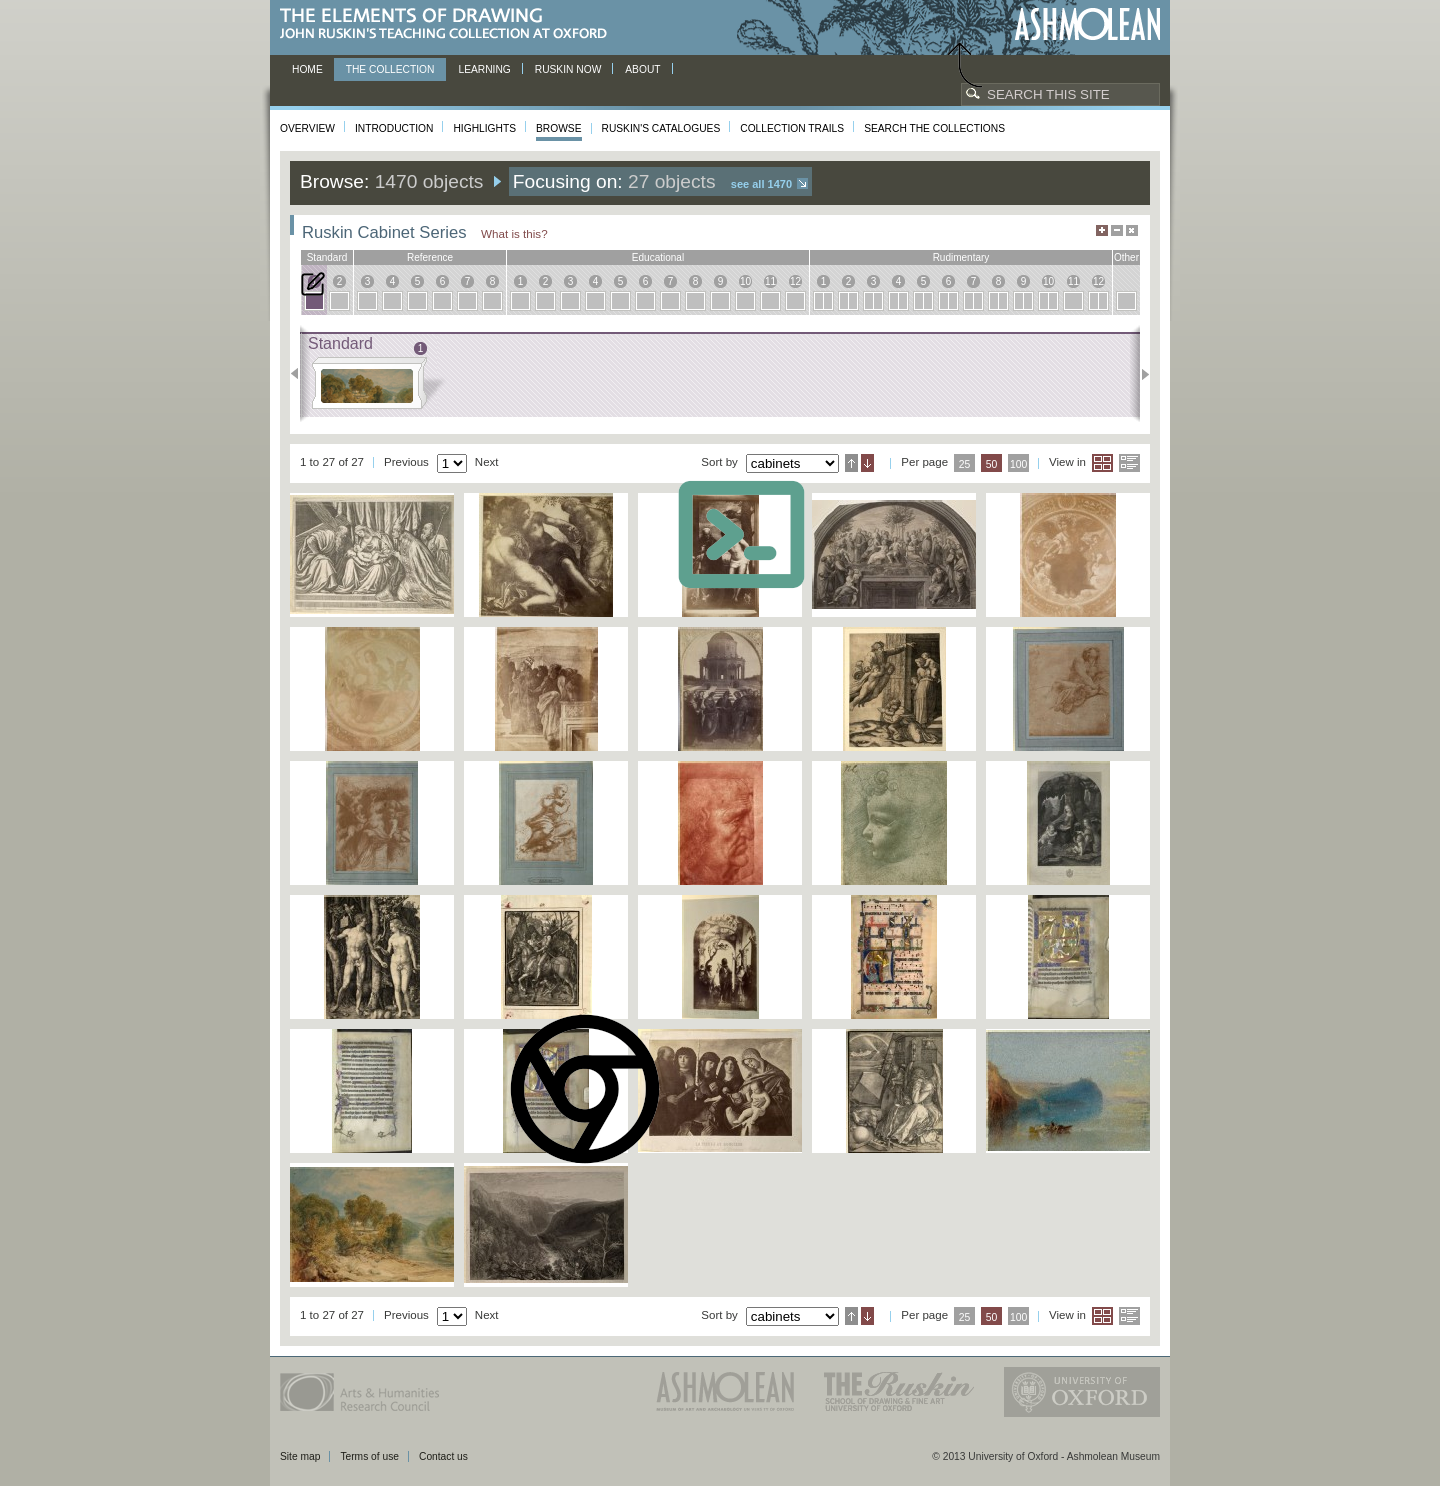 This screenshot has width=1440, height=1486. What do you see at coordinates (585, 1089) in the screenshot?
I see `open chromium browser` at bounding box center [585, 1089].